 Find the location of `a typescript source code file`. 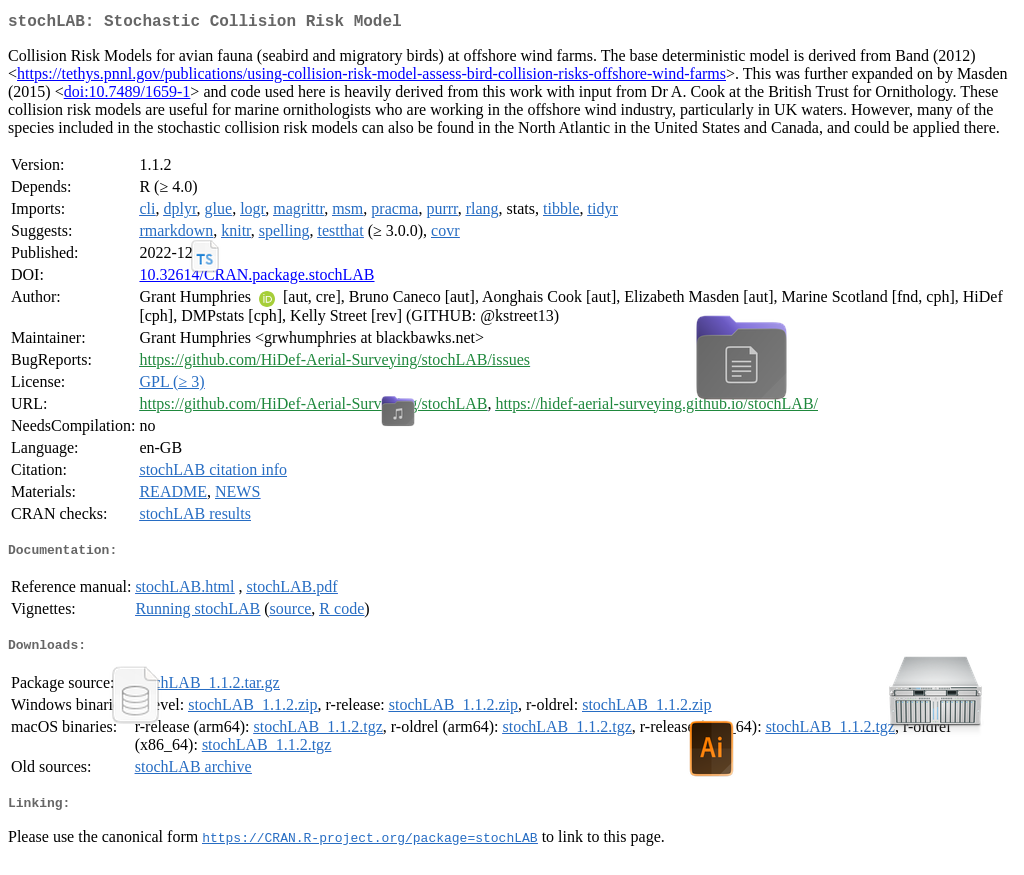

a typescript source code file is located at coordinates (205, 256).